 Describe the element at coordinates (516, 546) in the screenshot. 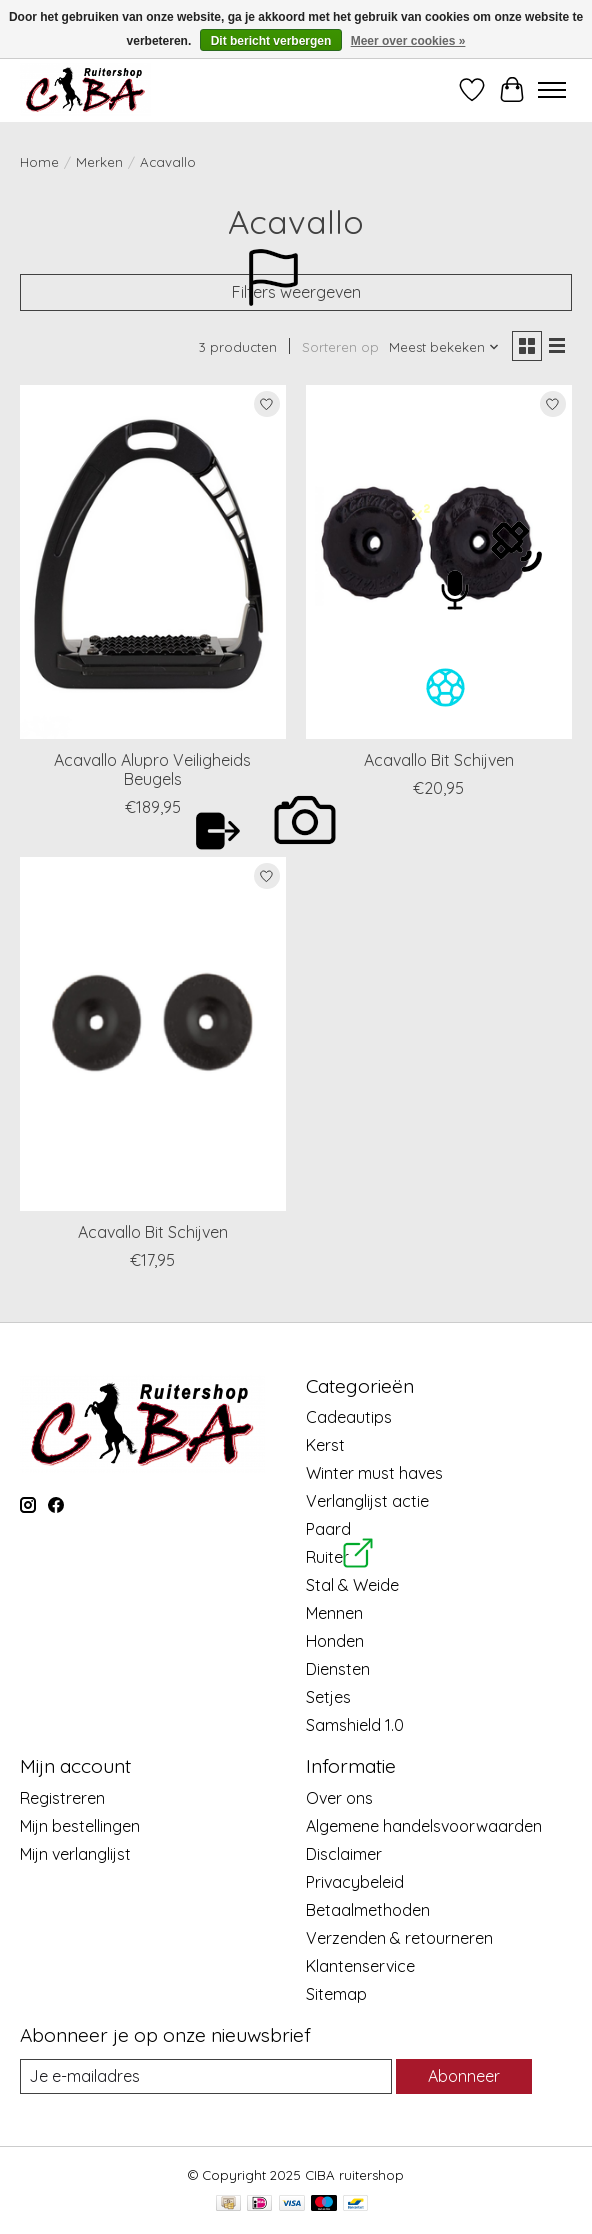

I see `access satellite connection settings` at that location.